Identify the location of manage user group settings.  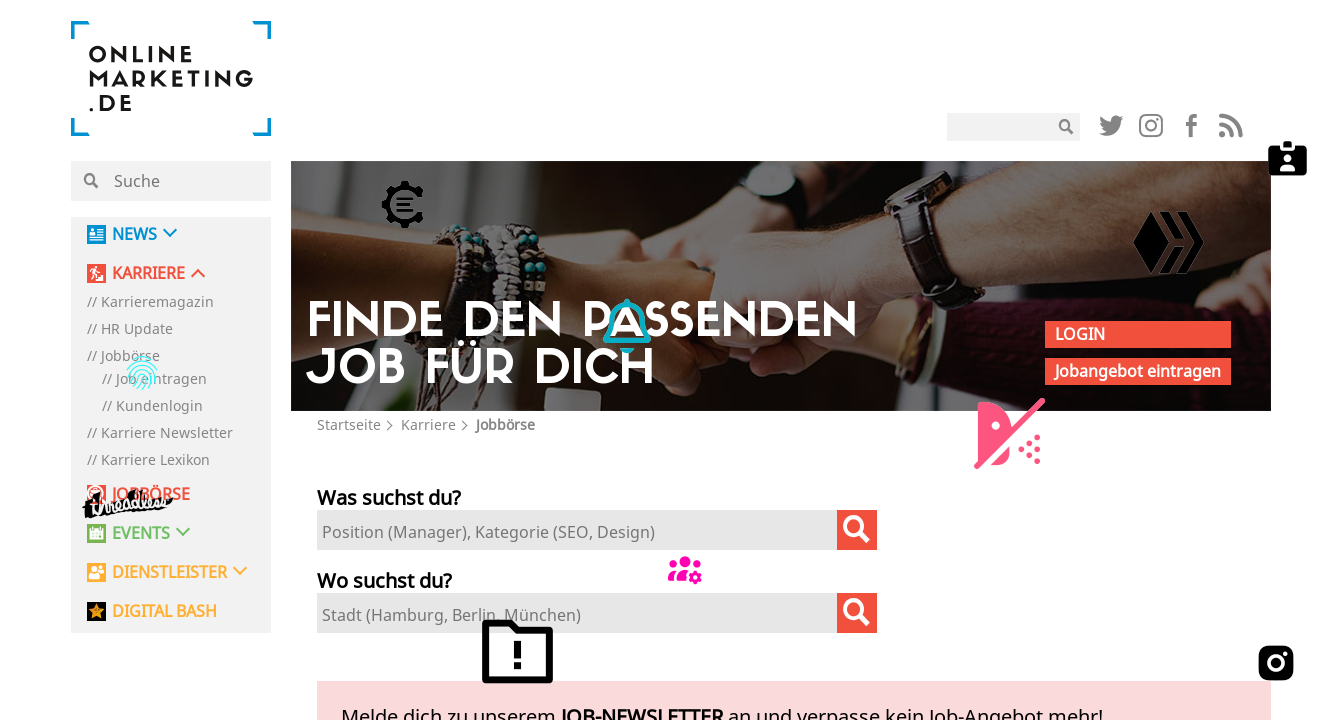
(685, 569).